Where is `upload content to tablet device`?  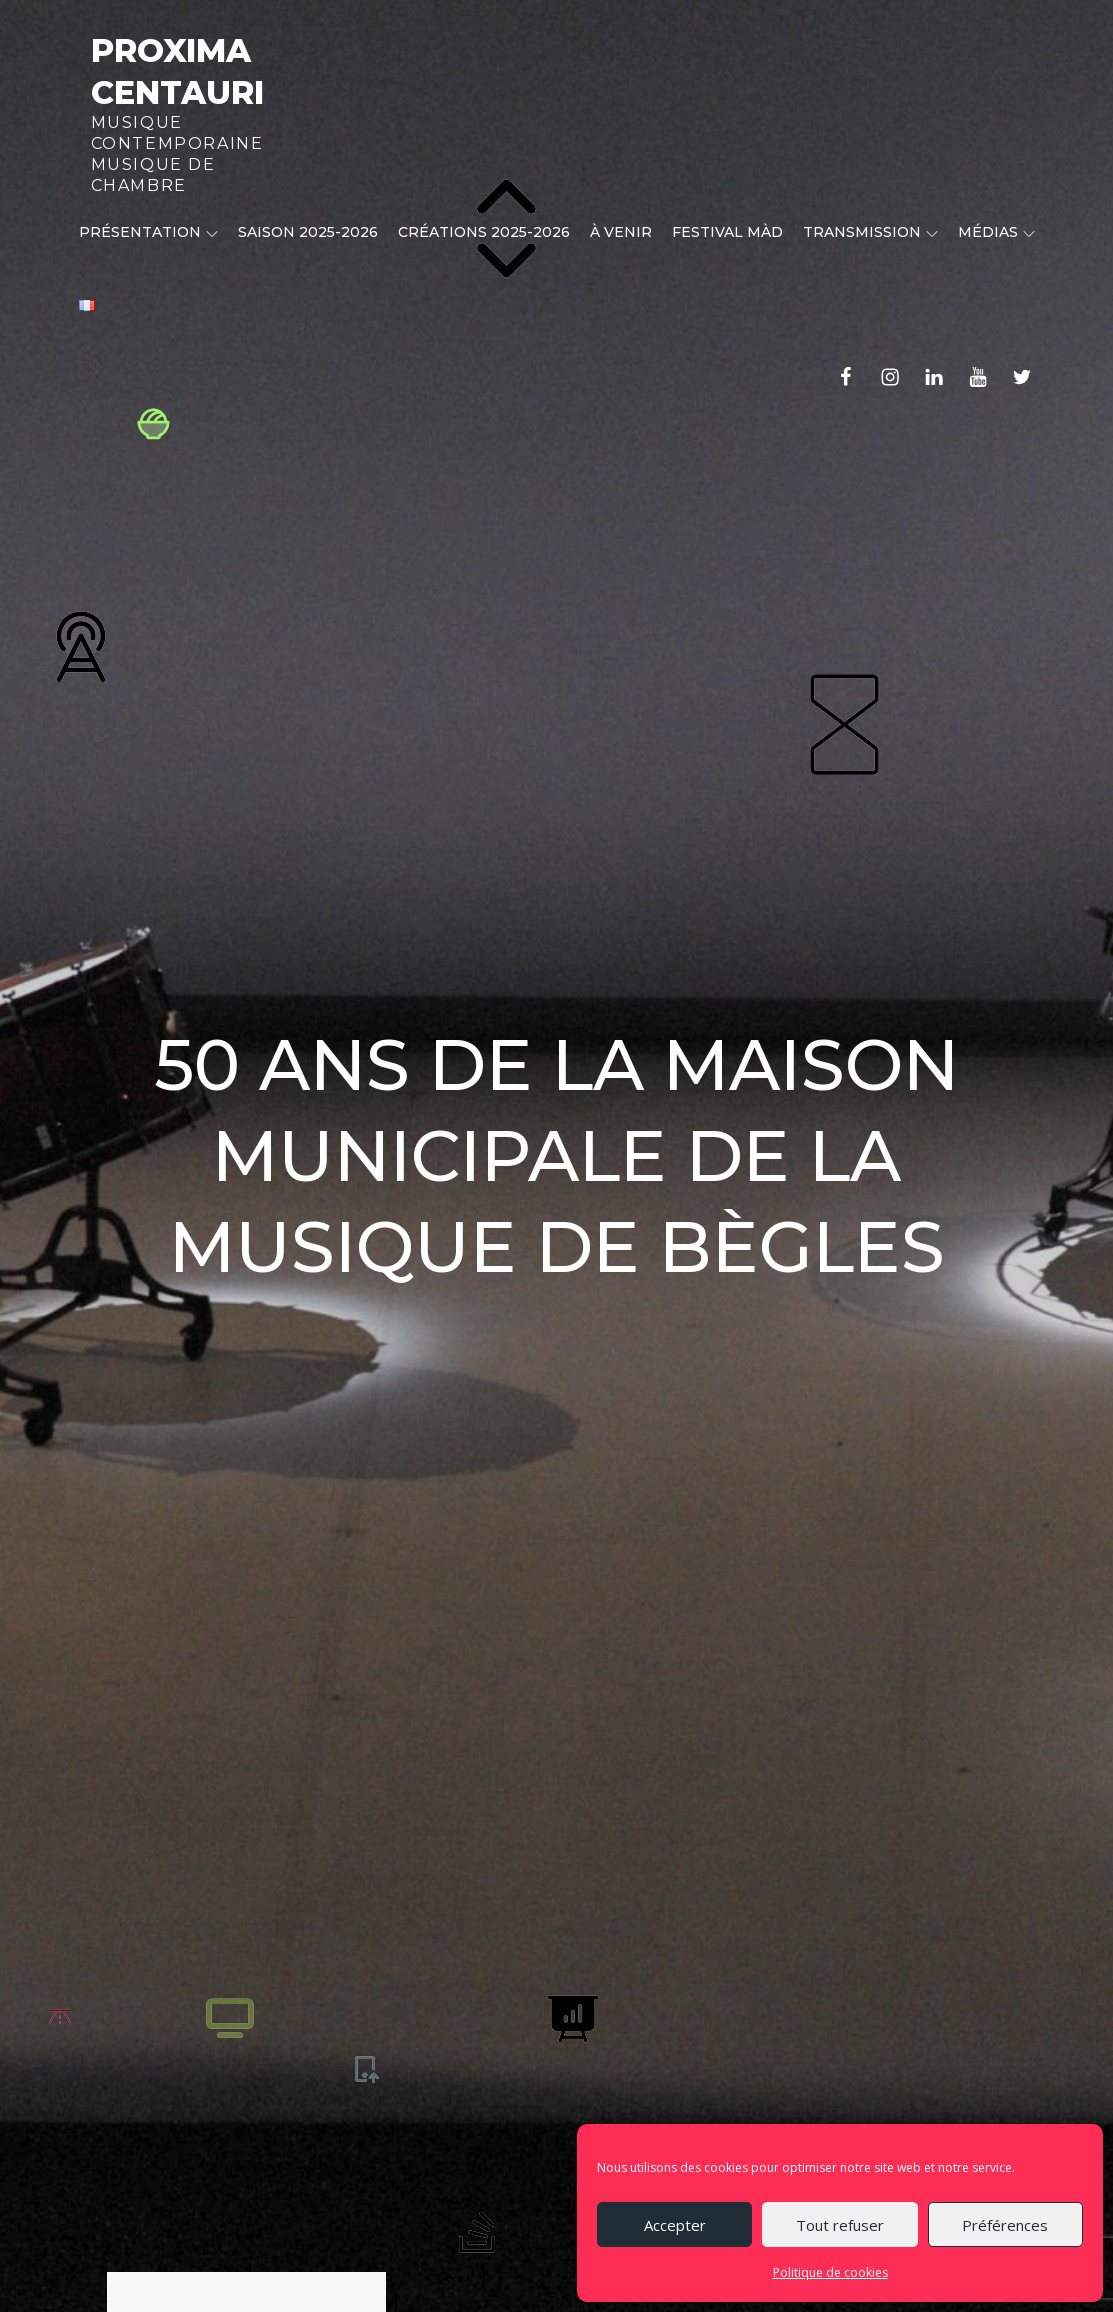 upload content to tablet device is located at coordinates (365, 2069).